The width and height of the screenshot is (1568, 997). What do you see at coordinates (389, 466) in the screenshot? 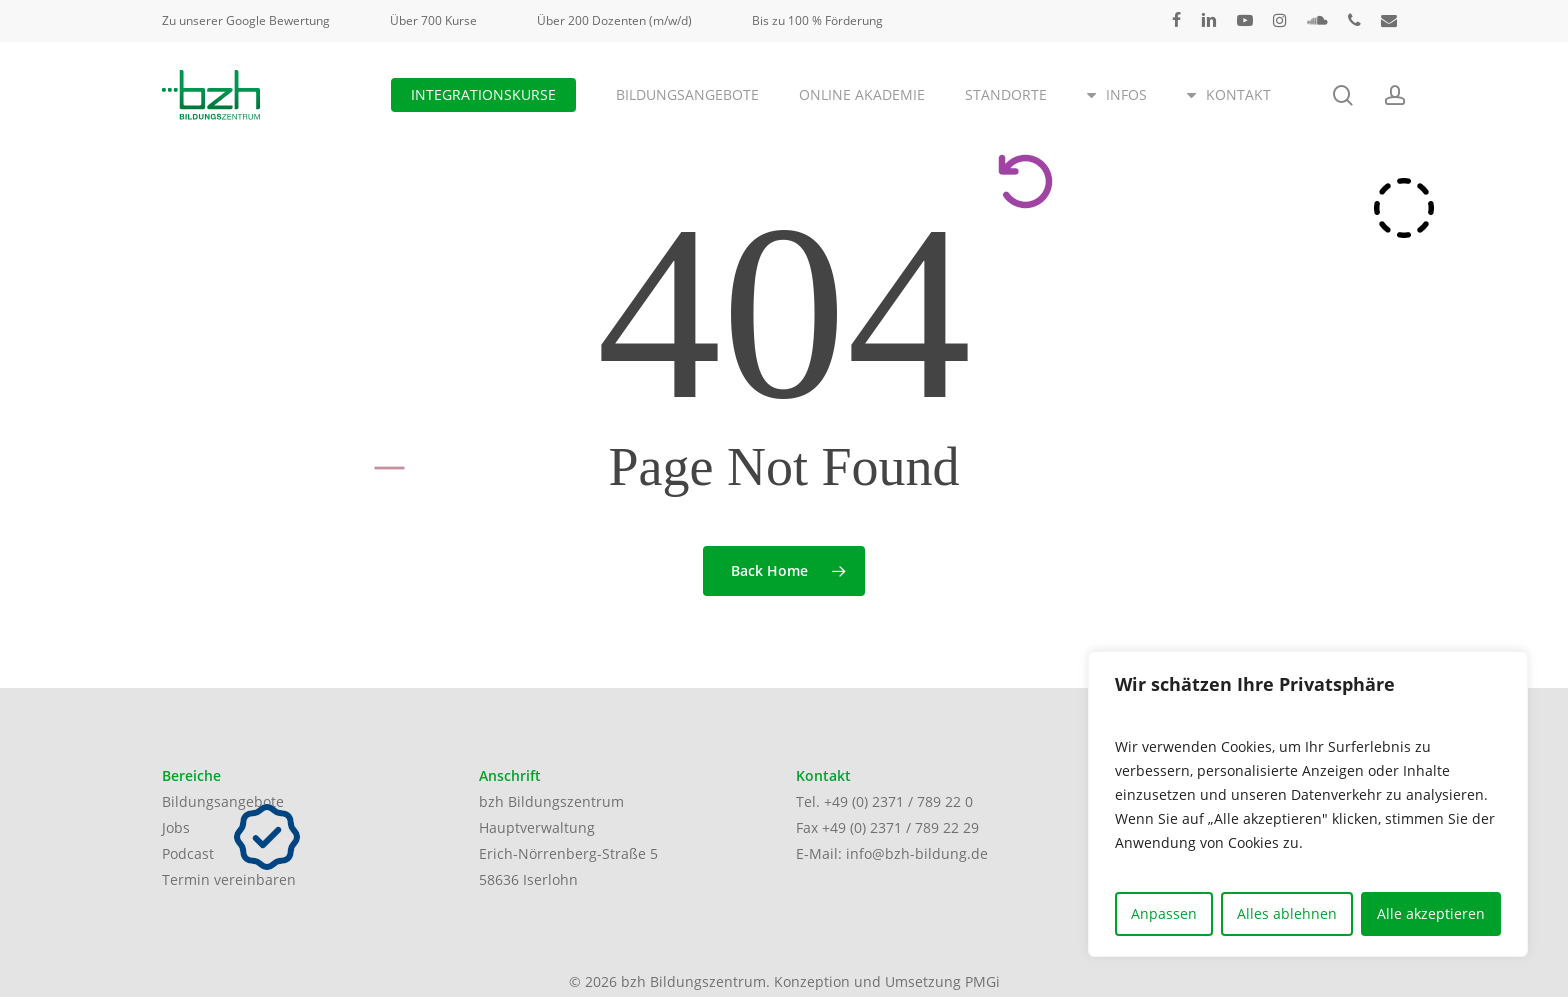
I see `collapse or minimize a section` at bounding box center [389, 466].